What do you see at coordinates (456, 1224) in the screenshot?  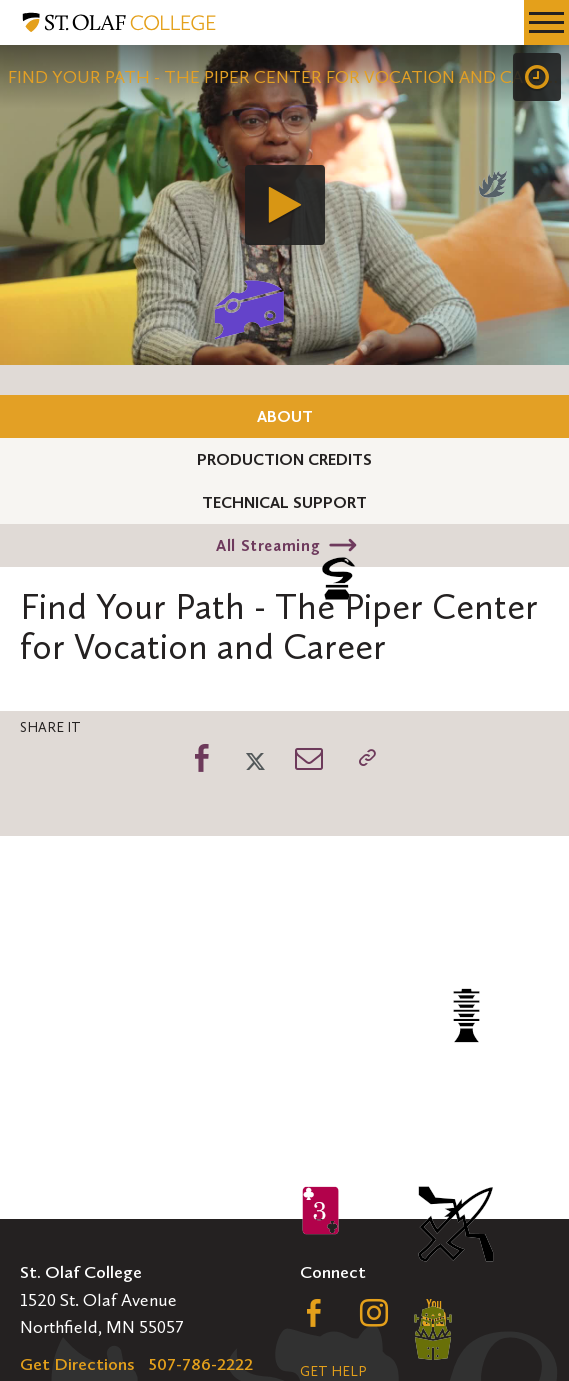 I see `equip a lightning-enchanted weapon` at bounding box center [456, 1224].